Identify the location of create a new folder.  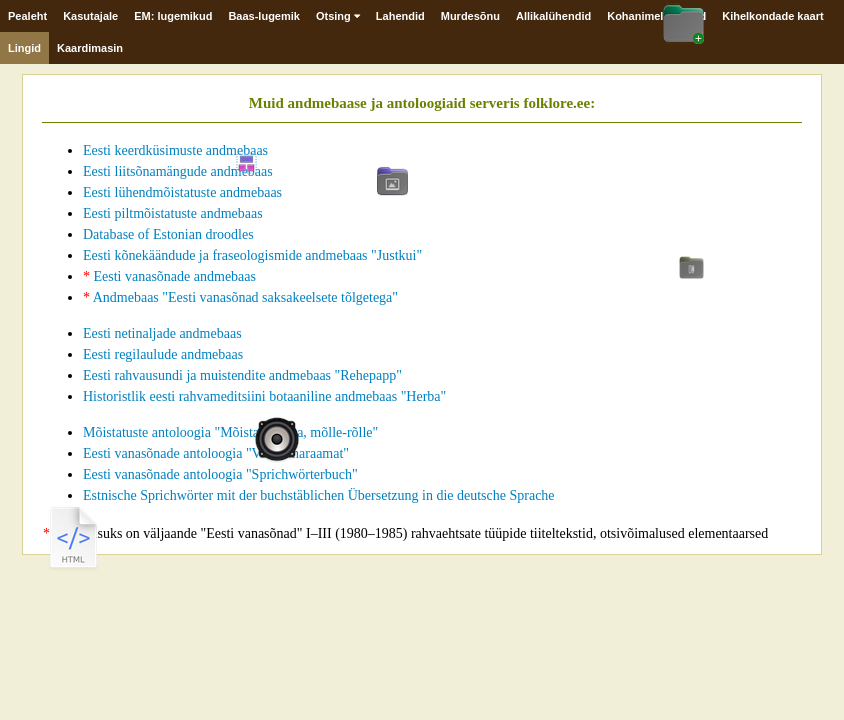
(683, 23).